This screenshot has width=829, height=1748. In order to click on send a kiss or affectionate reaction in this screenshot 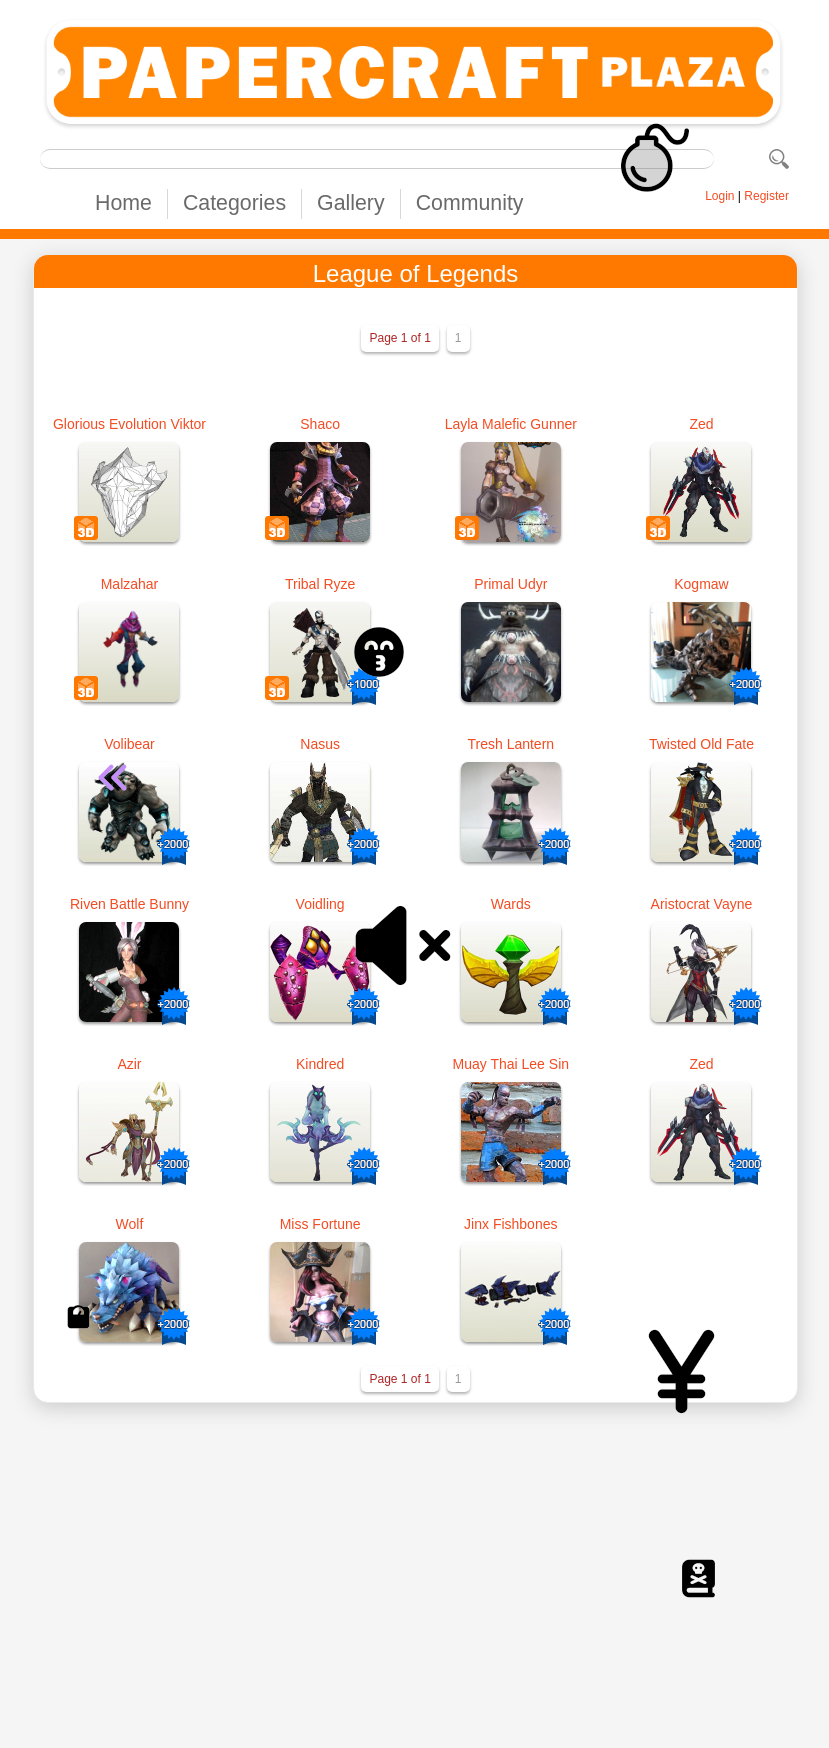, I will do `click(379, 652)`.